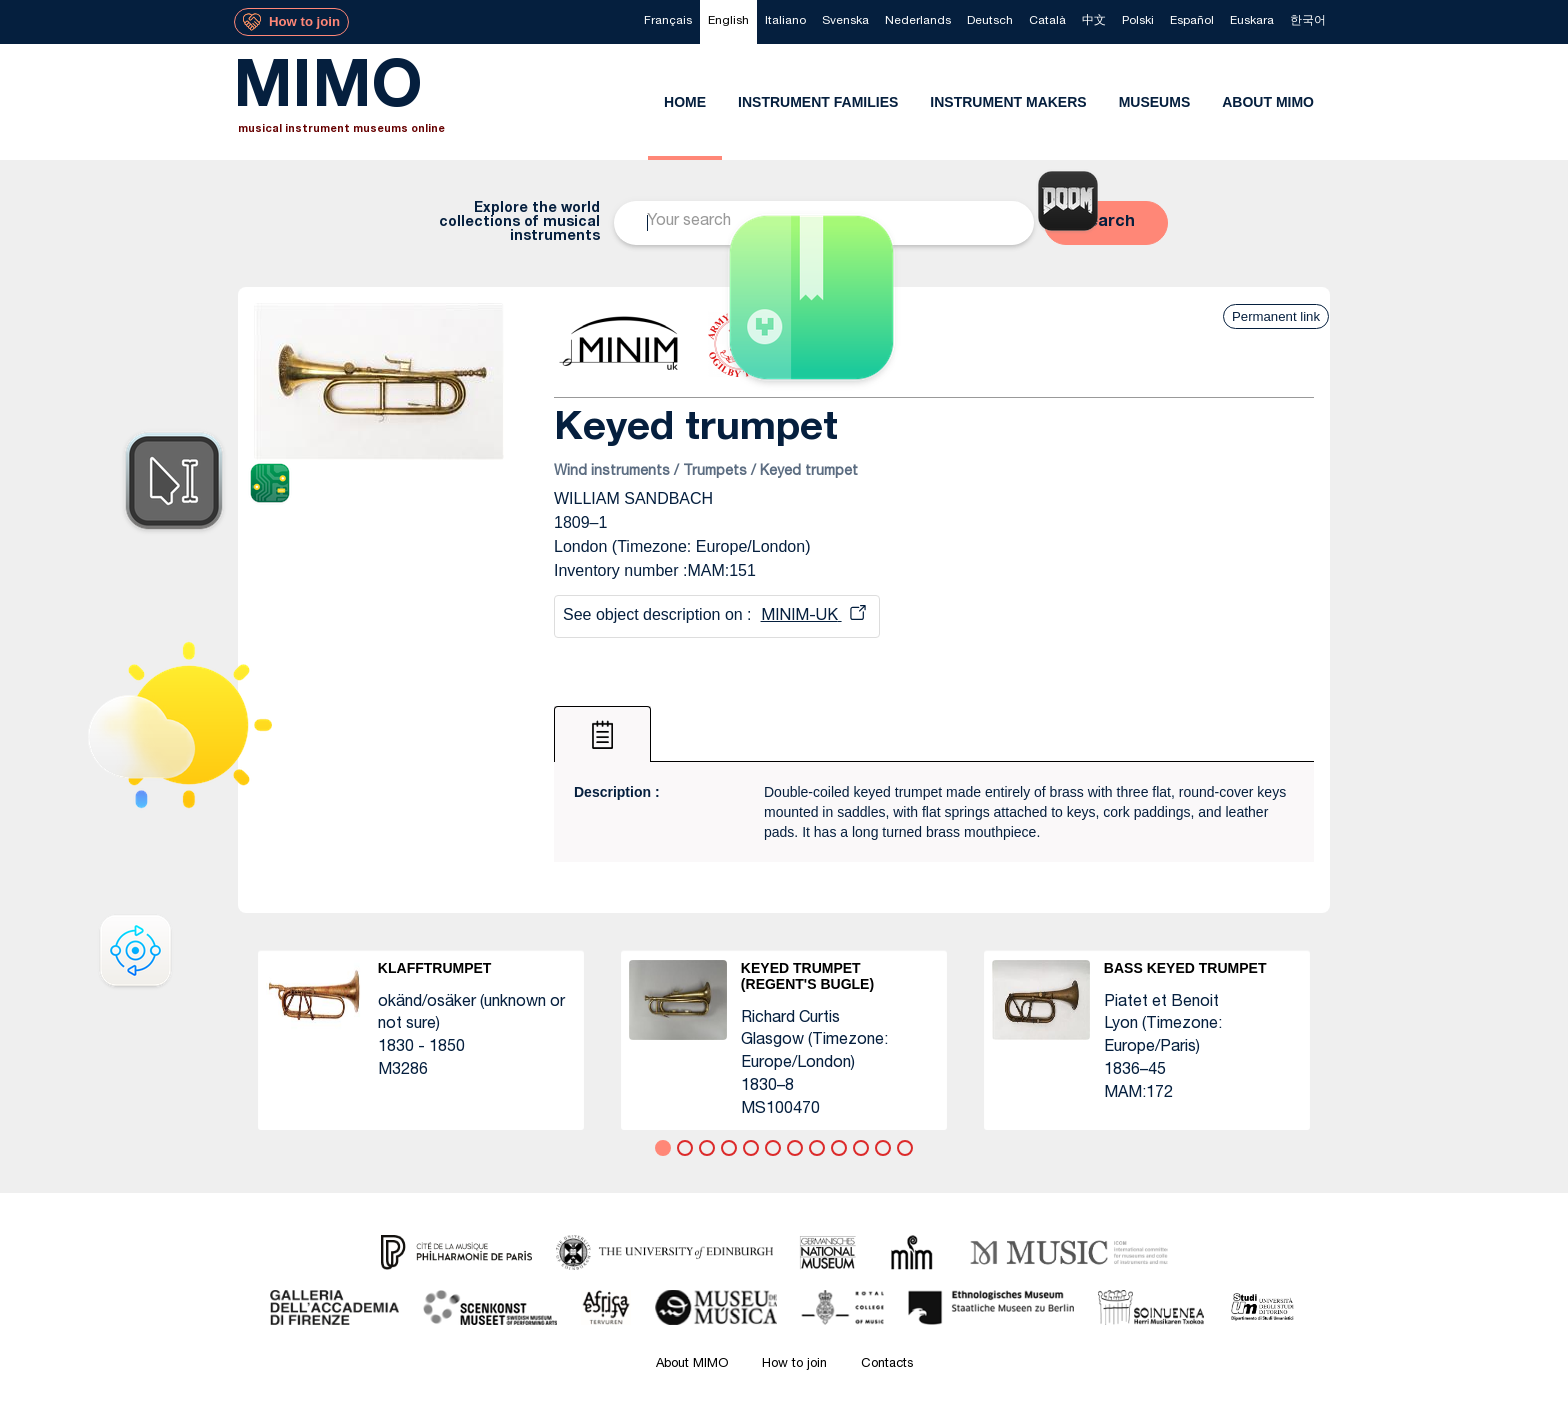 This screenshot has width=1568, height=1407. Describe the element at coordinates (270, 483) in the screenshot. I see `open pcbnew circuit board design application` at that location.